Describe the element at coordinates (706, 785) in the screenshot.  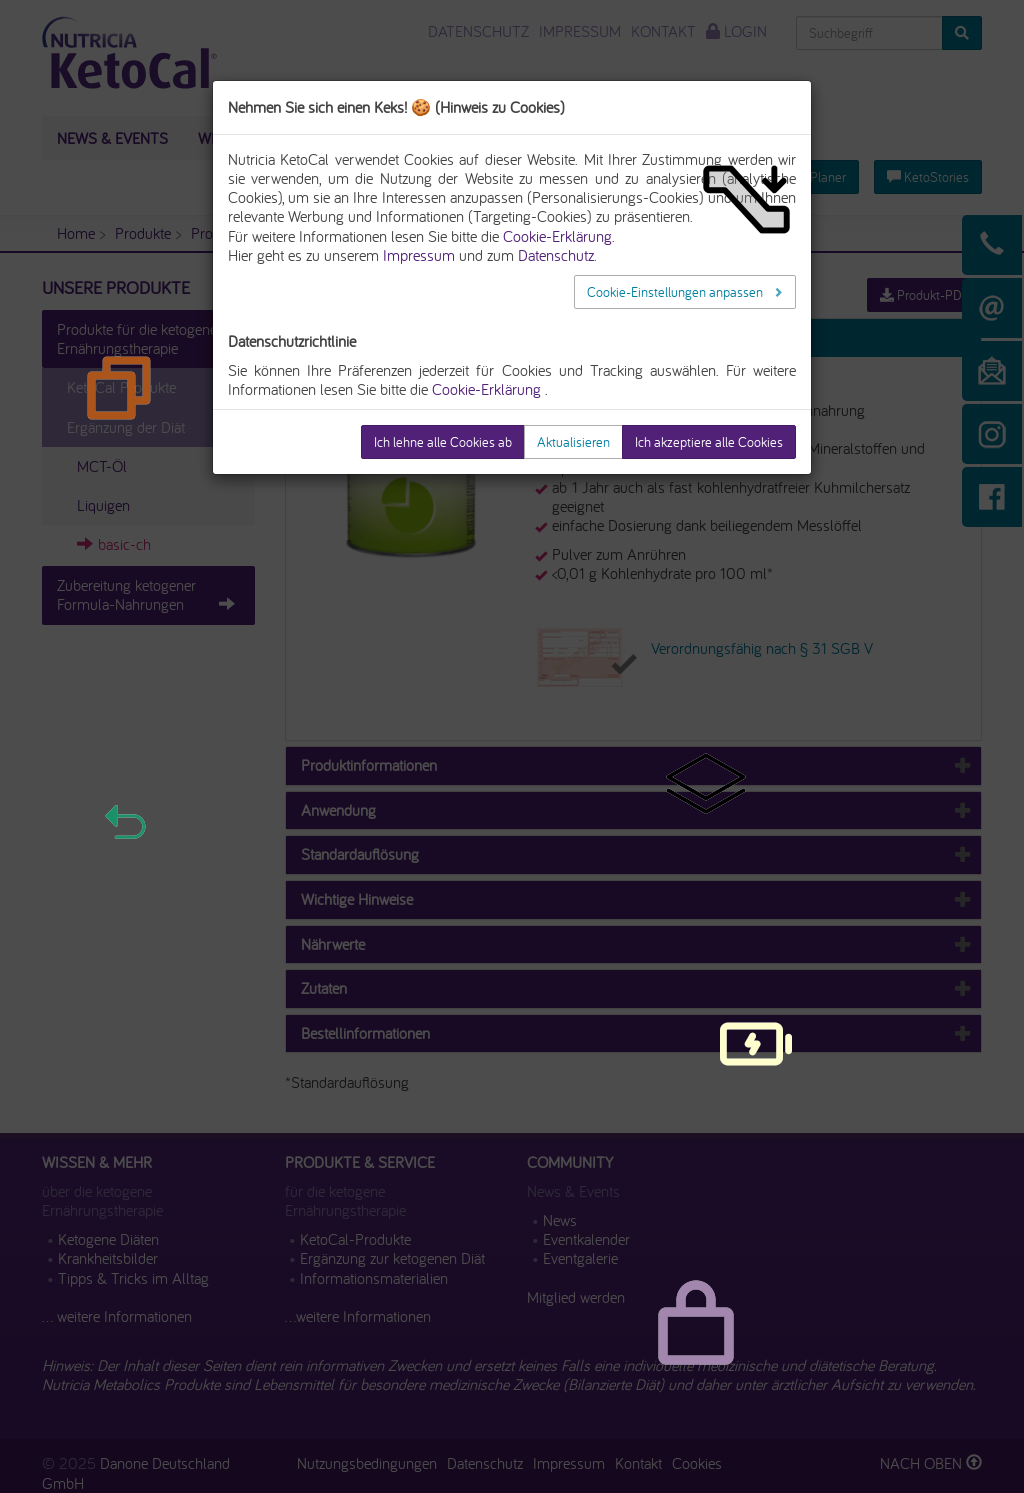
I see `view layers or stacked content` at that location.